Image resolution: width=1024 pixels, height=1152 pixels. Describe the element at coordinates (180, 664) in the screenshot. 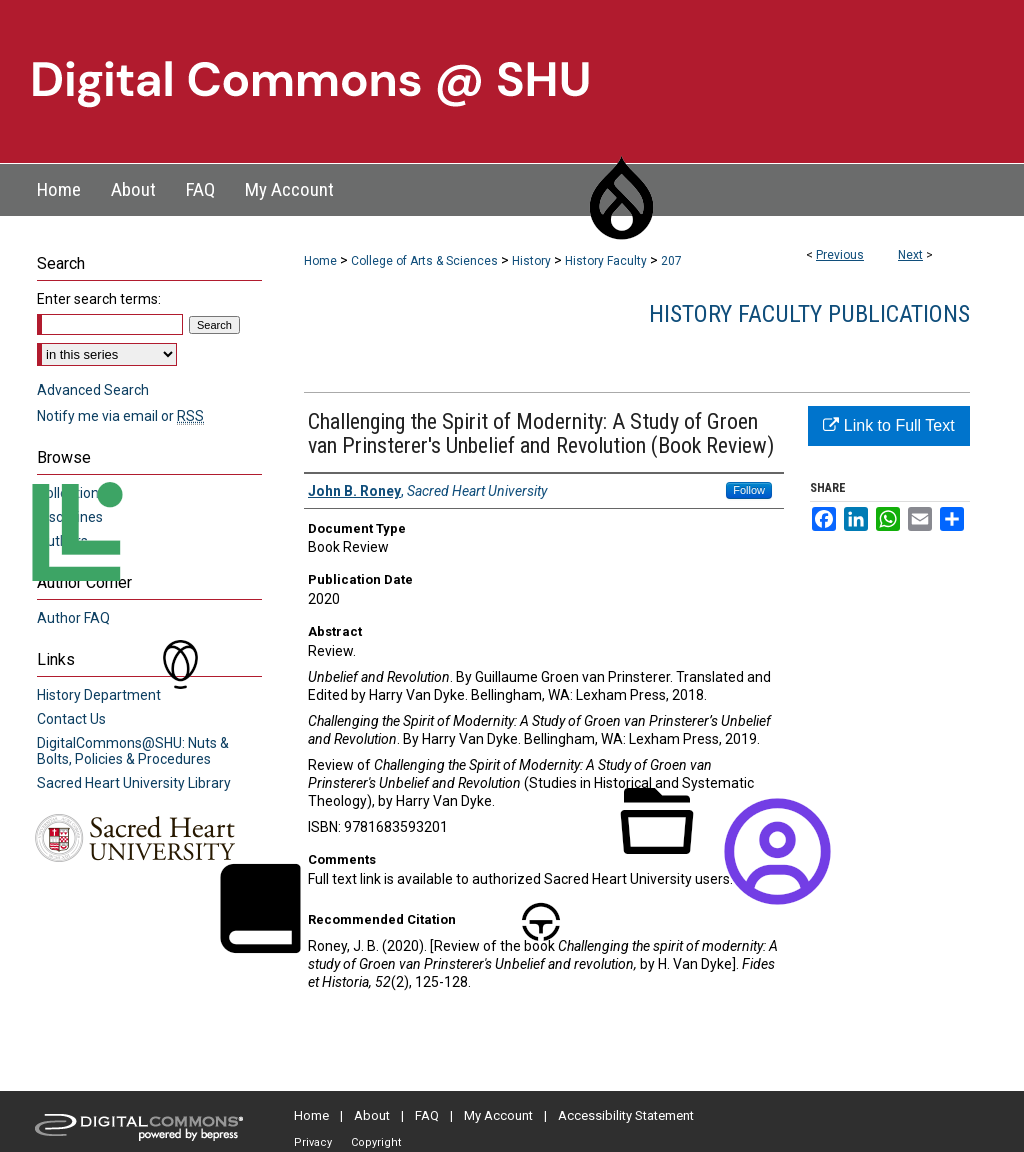

I see `open the Uphold app` at that location.